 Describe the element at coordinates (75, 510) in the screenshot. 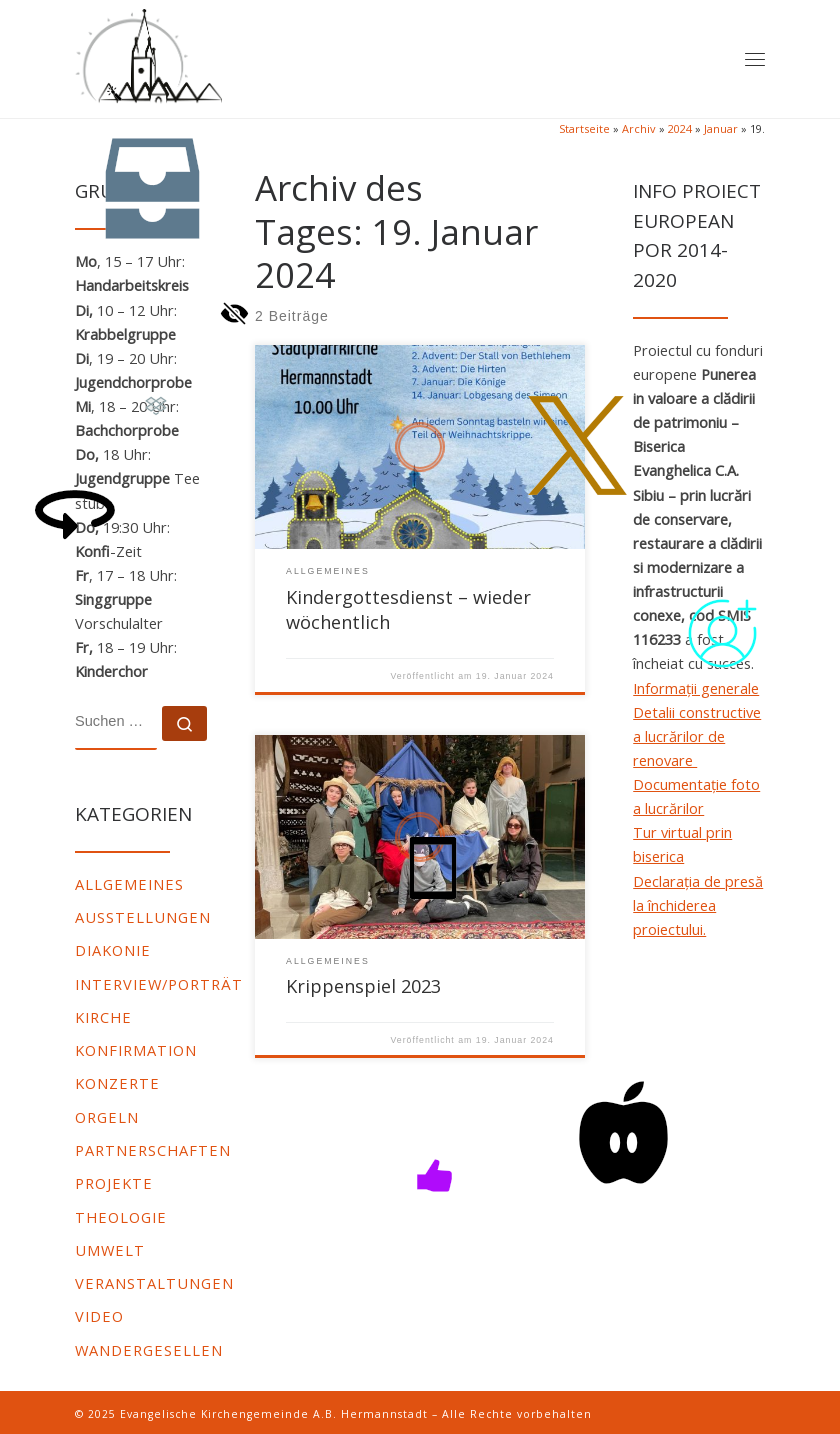

I see `view 360-degree panorama or image` at that location.